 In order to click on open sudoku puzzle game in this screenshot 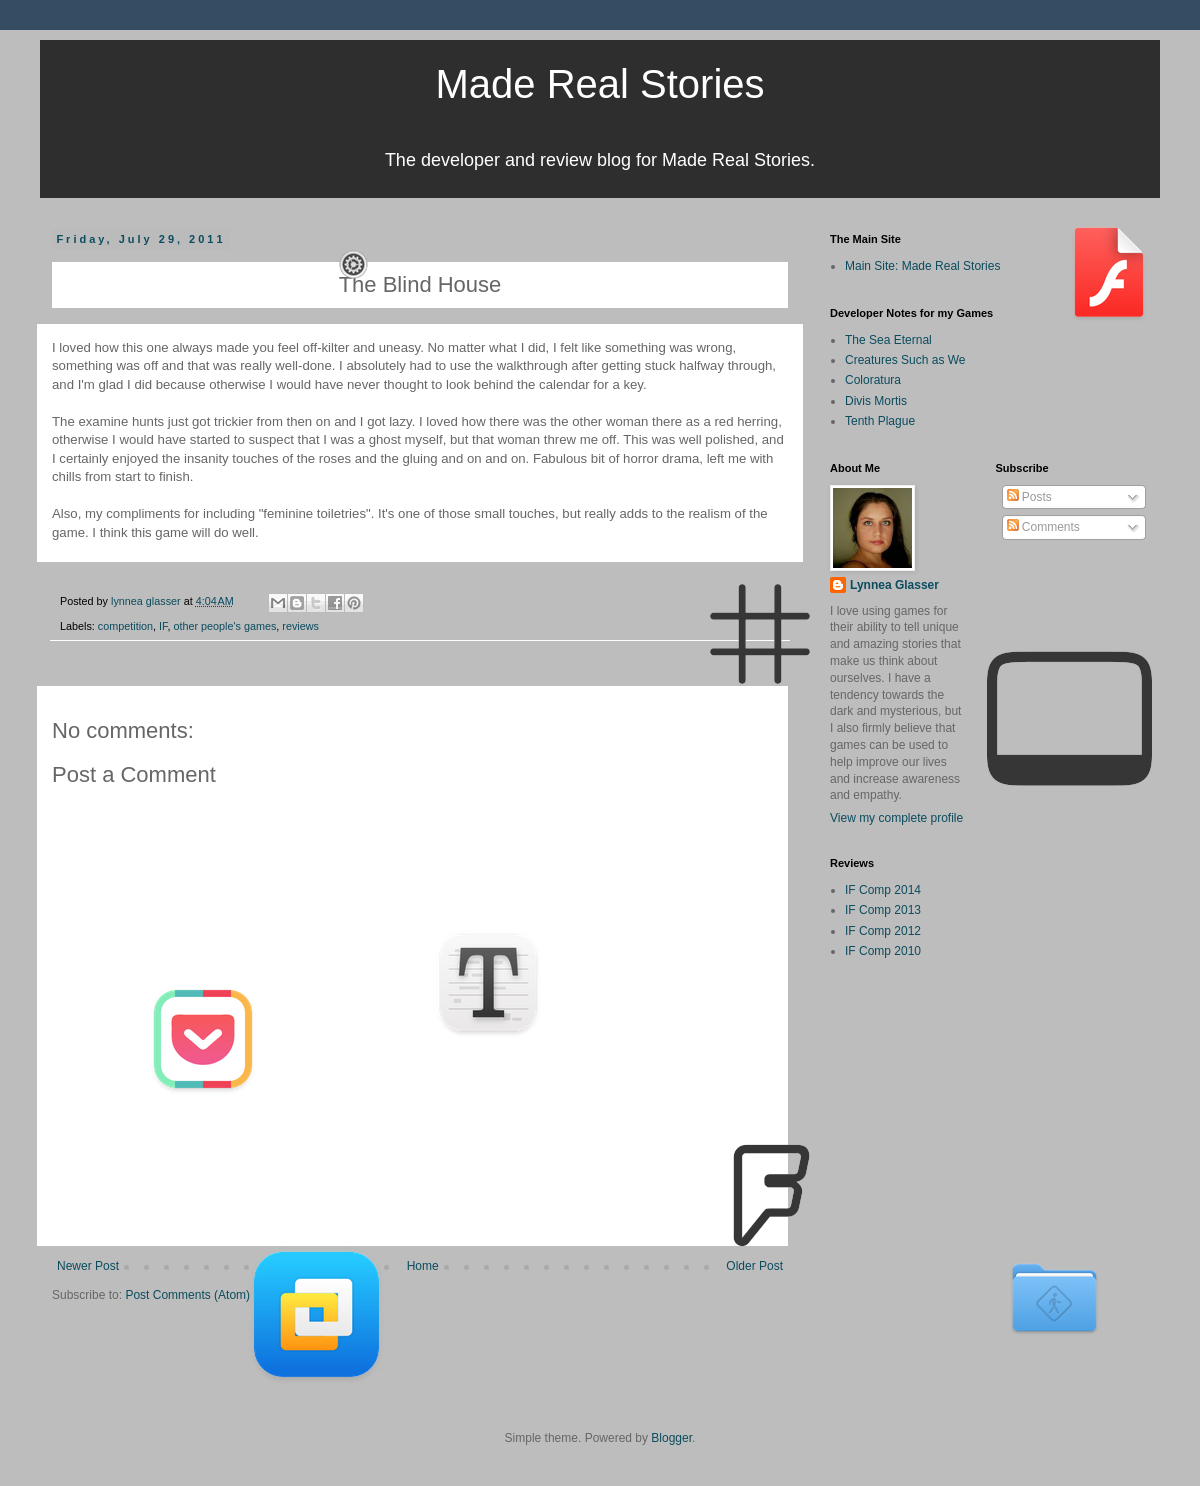, I will do `click(760, 634)`.